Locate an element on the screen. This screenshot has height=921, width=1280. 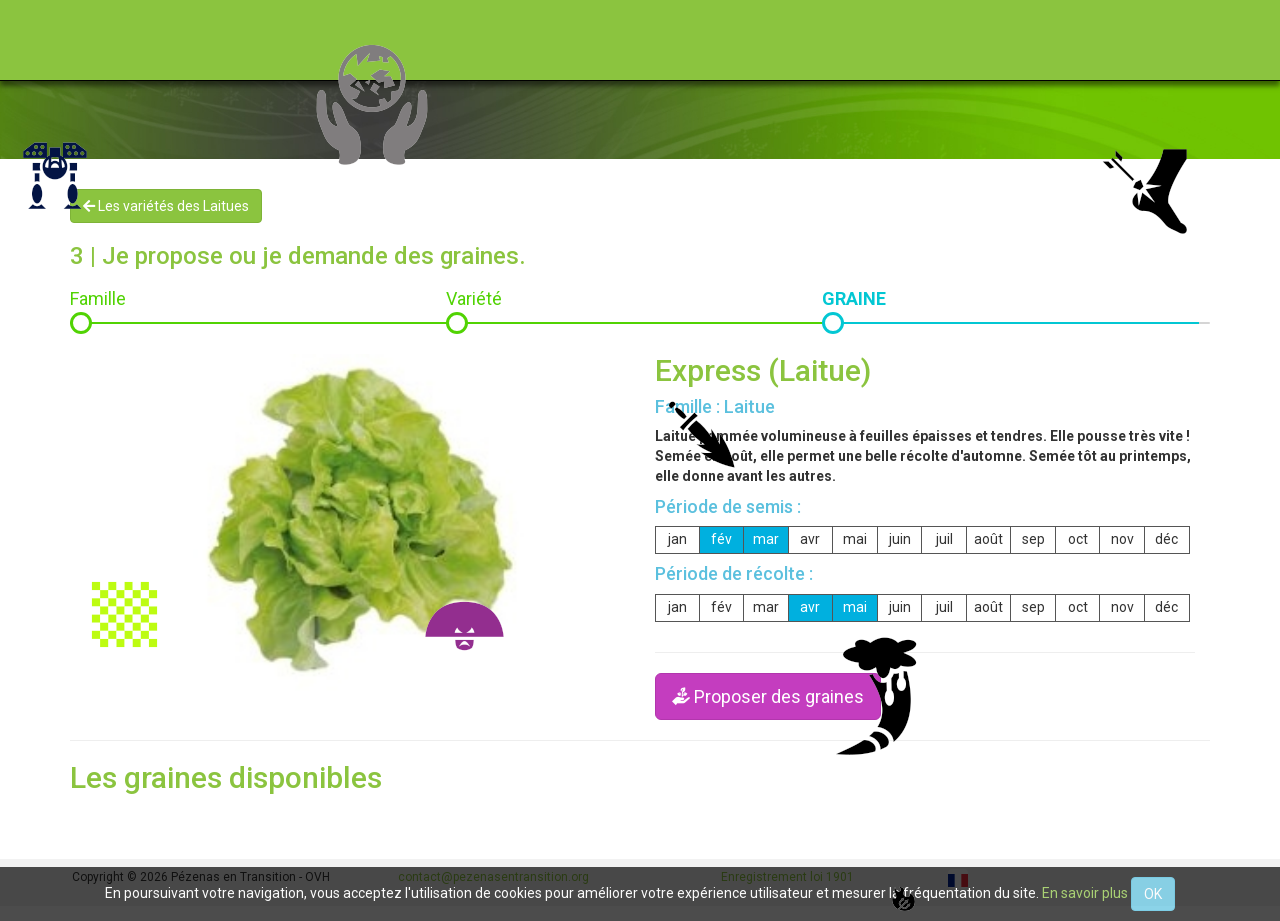
start a new chess game is located at coordinates (124, 614).